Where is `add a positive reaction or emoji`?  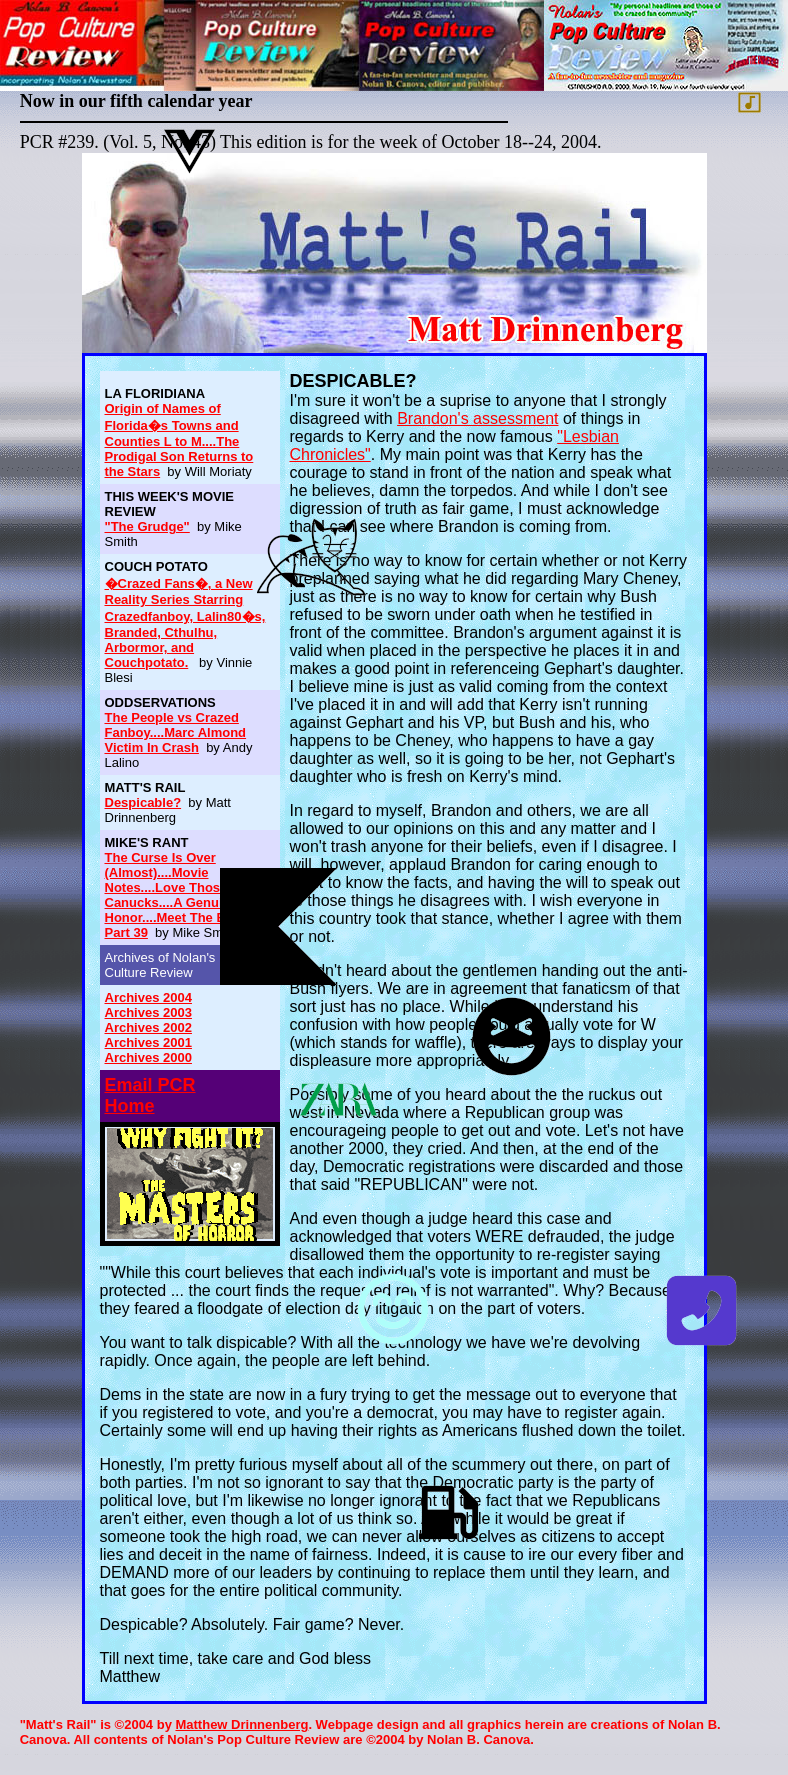
add a positive reaction or emoji is located at coordinates (393, 1309).